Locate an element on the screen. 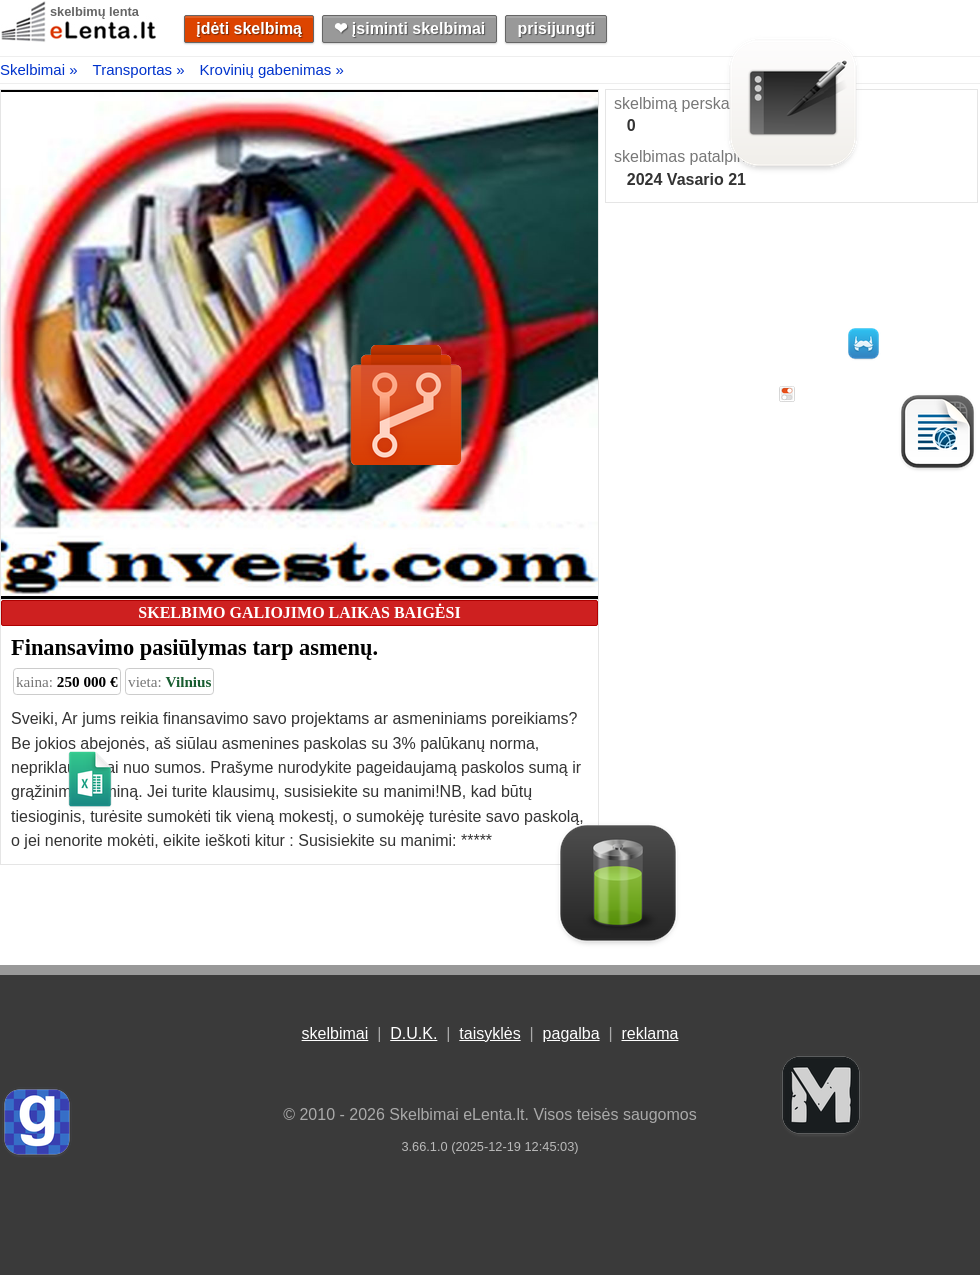  open tablet input settings is located at coordinates (793, 103).